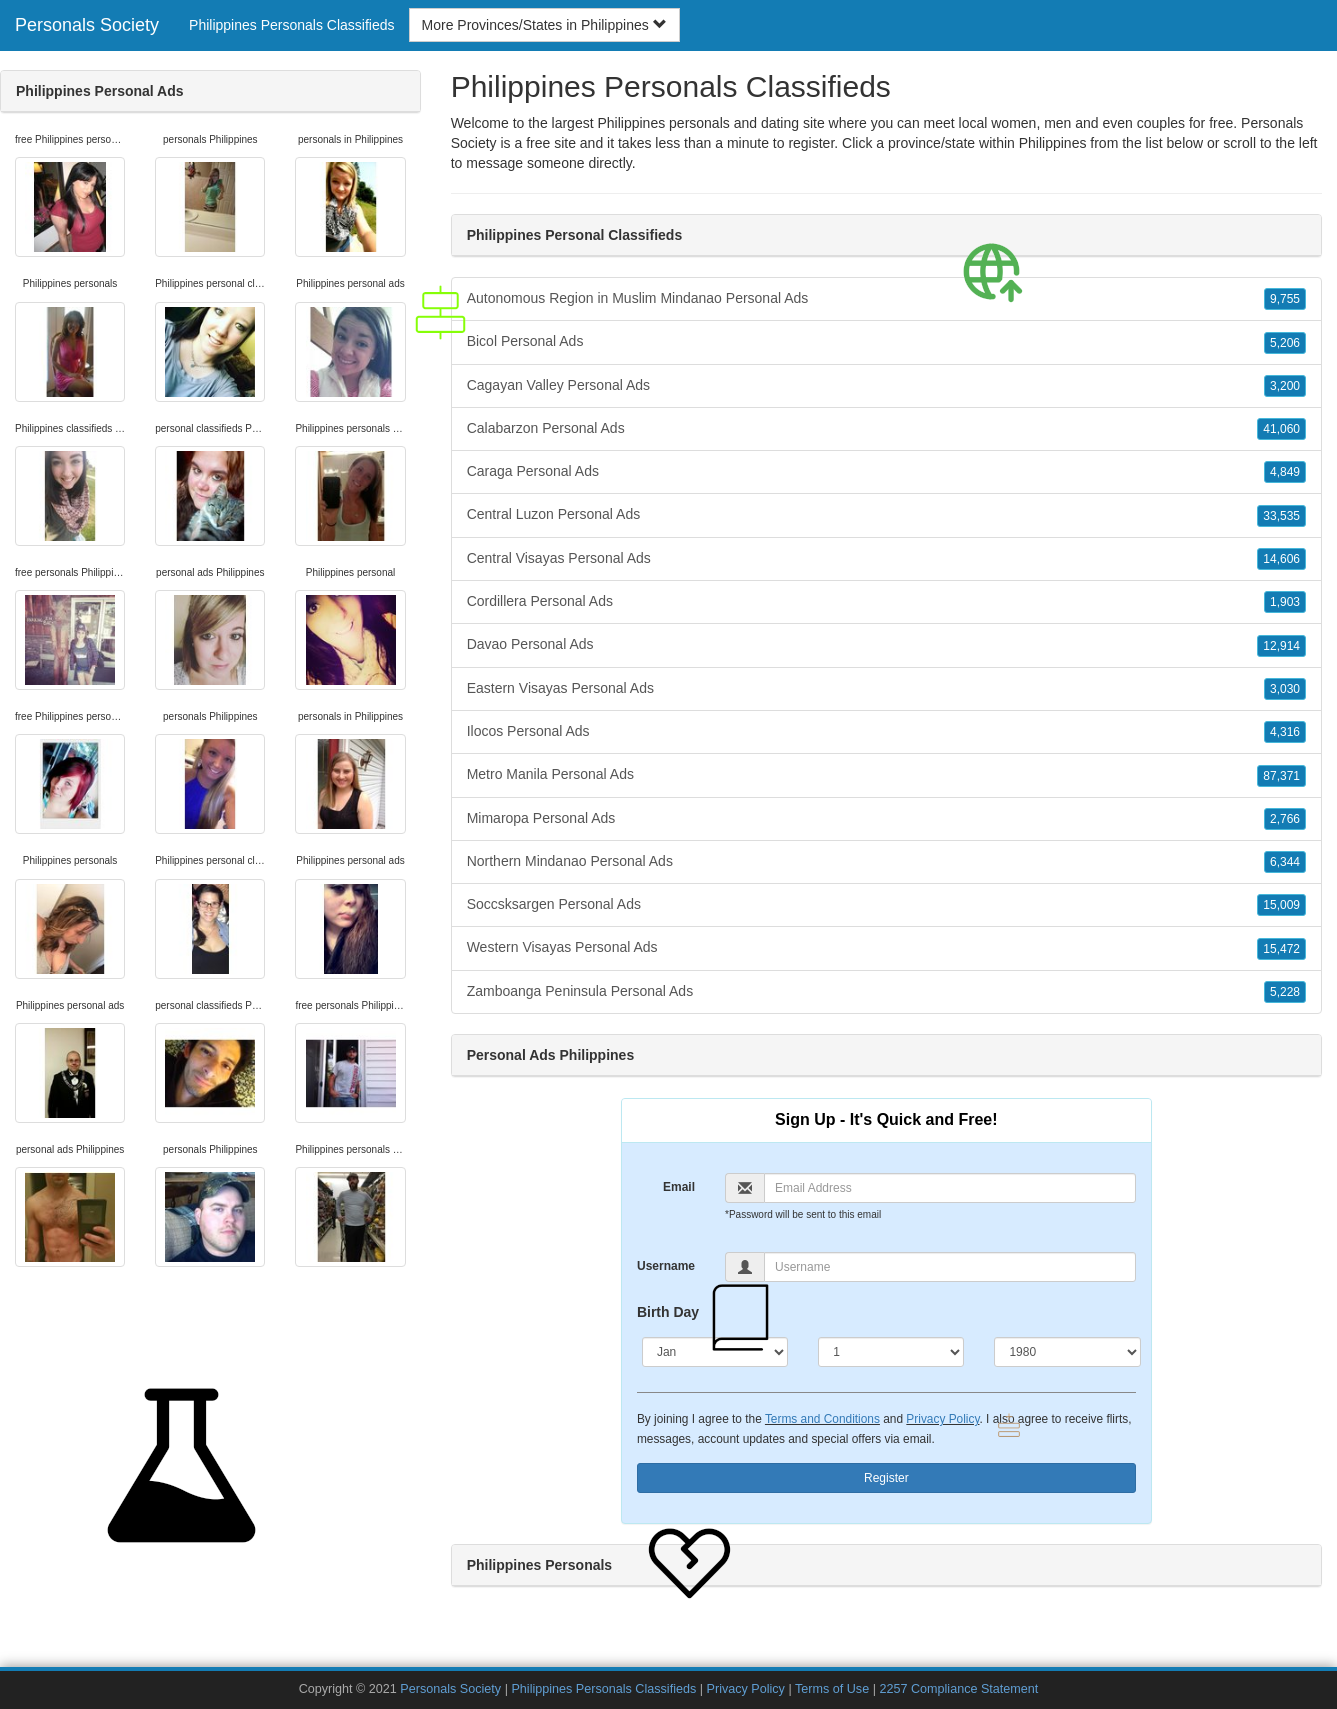 This screenshot has height=1709, width=1337. I want to click on unlike or remove from favorites, so click(689, 1560).